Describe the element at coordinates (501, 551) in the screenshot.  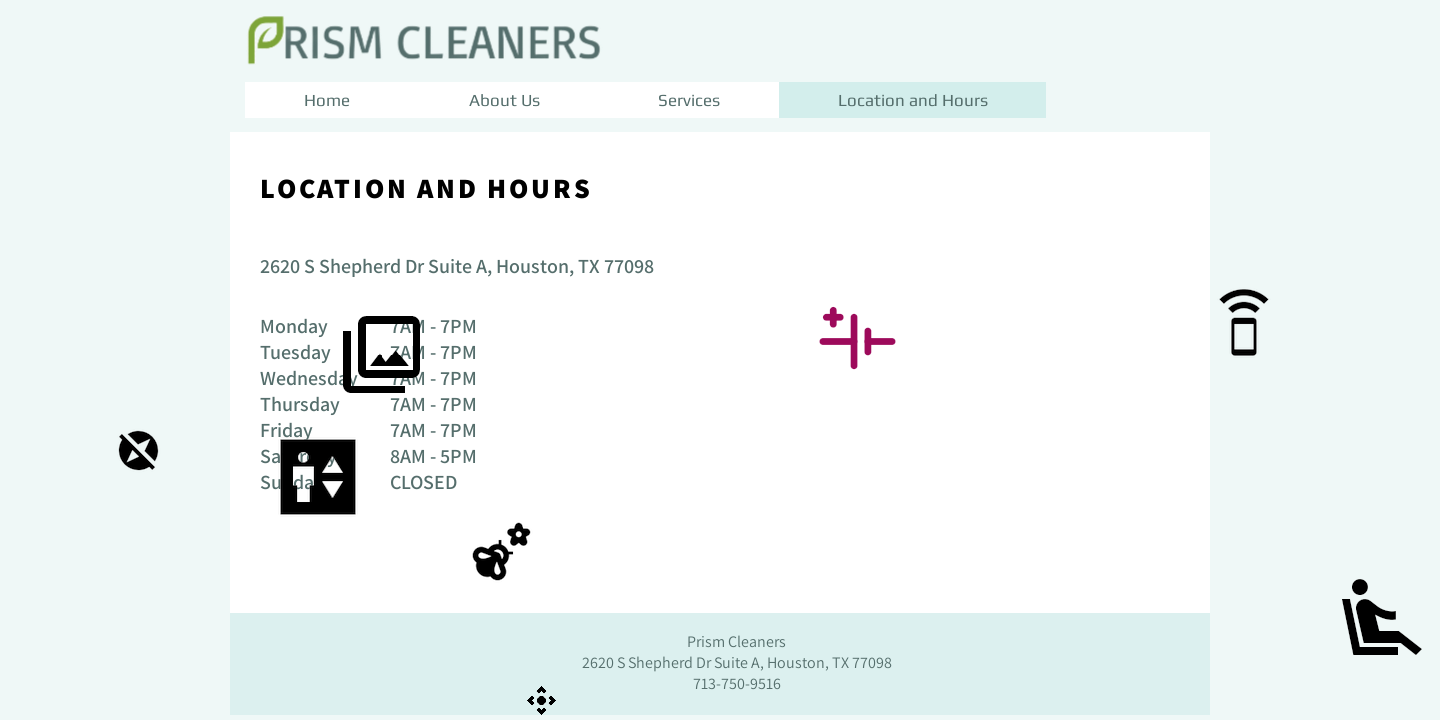
I see `access nature or outdoor-themed emoji` at that location.